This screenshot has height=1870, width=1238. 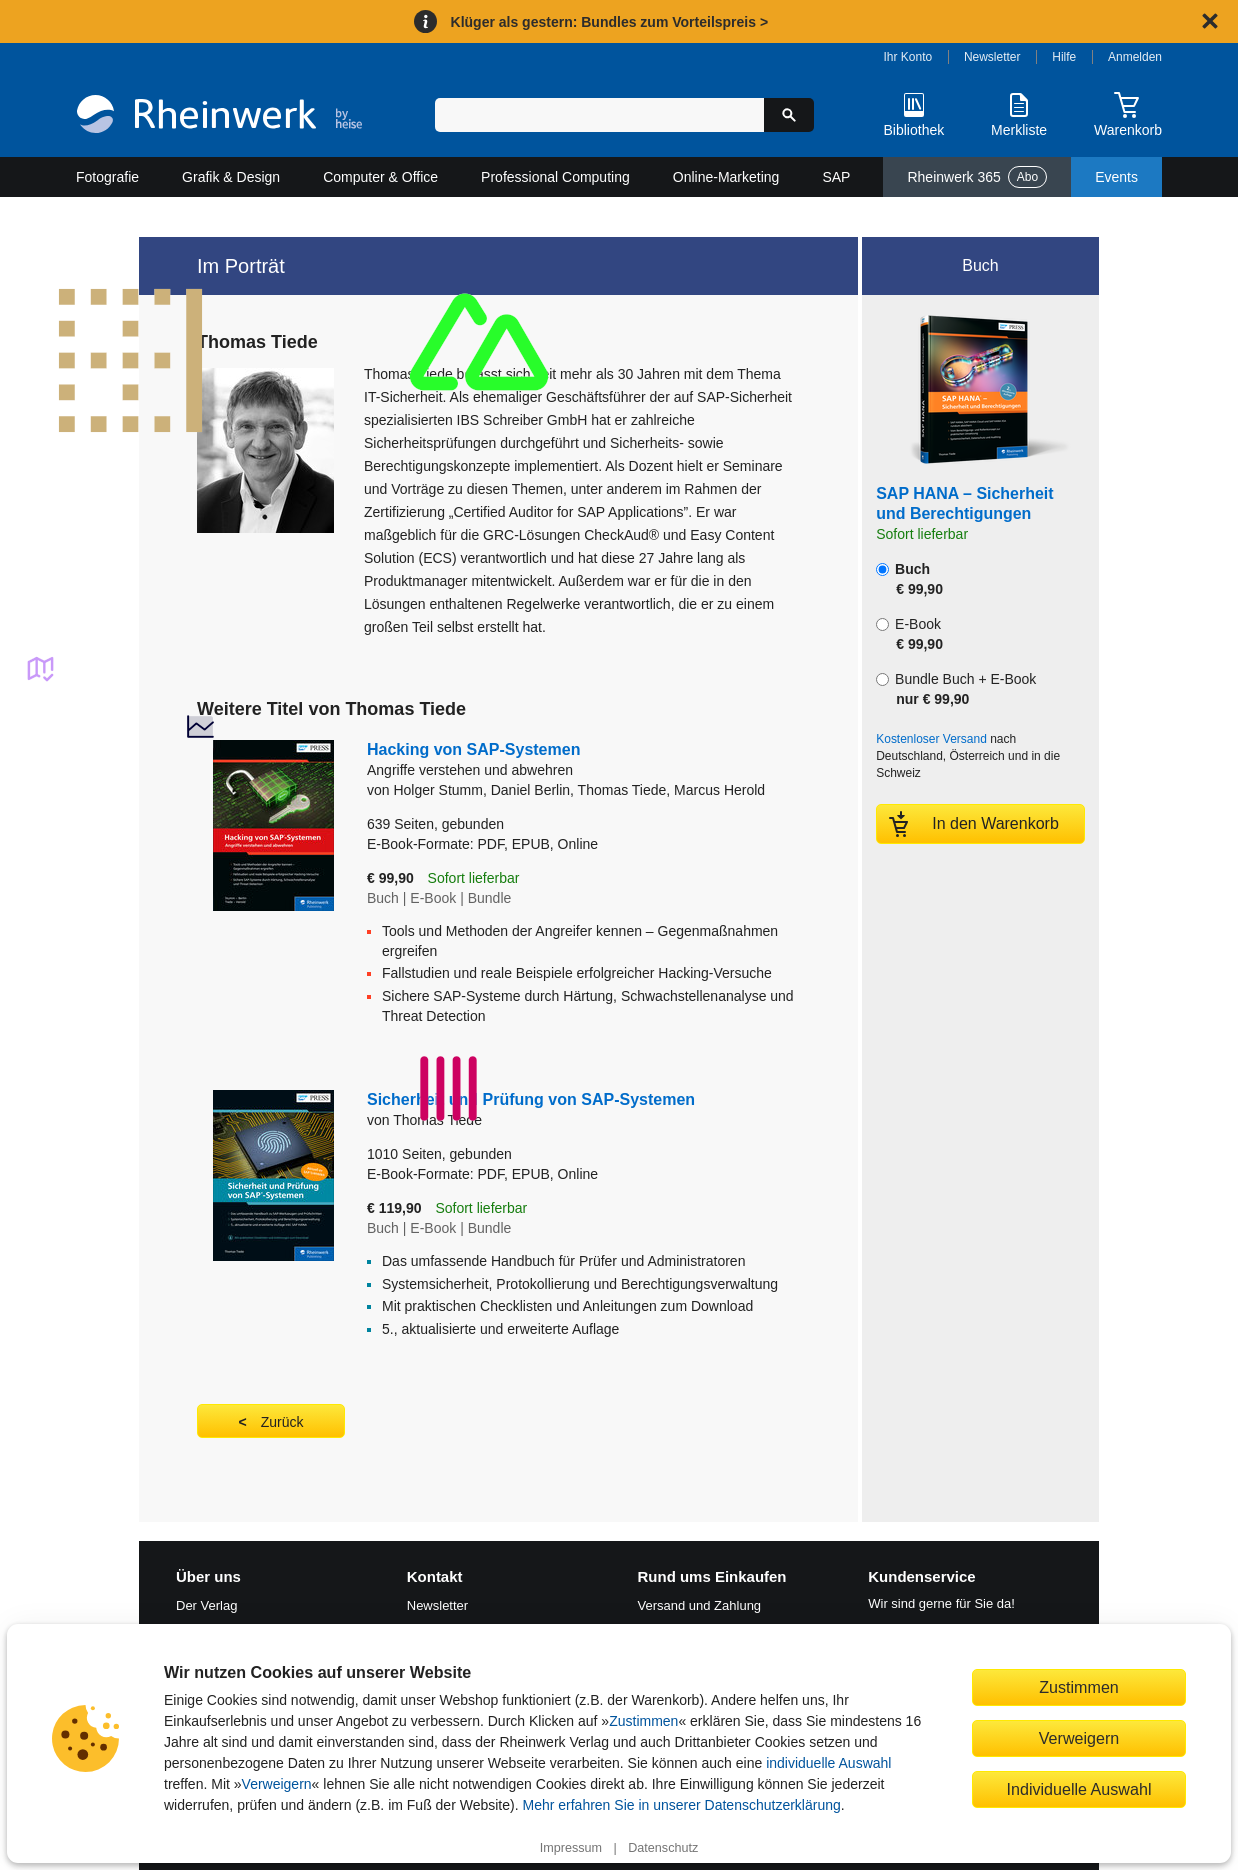 What do you see at coordinates (479, 342) in the screenshot?
I see `nuxt.js framework logo` at bounding box center [479, 342].